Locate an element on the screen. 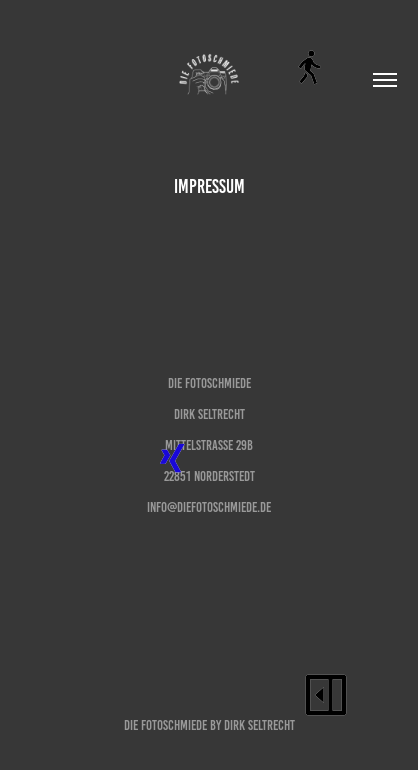 This screenshot has height=770, width=418. collapse the sidebar panel is located at coordinates (326, 695).